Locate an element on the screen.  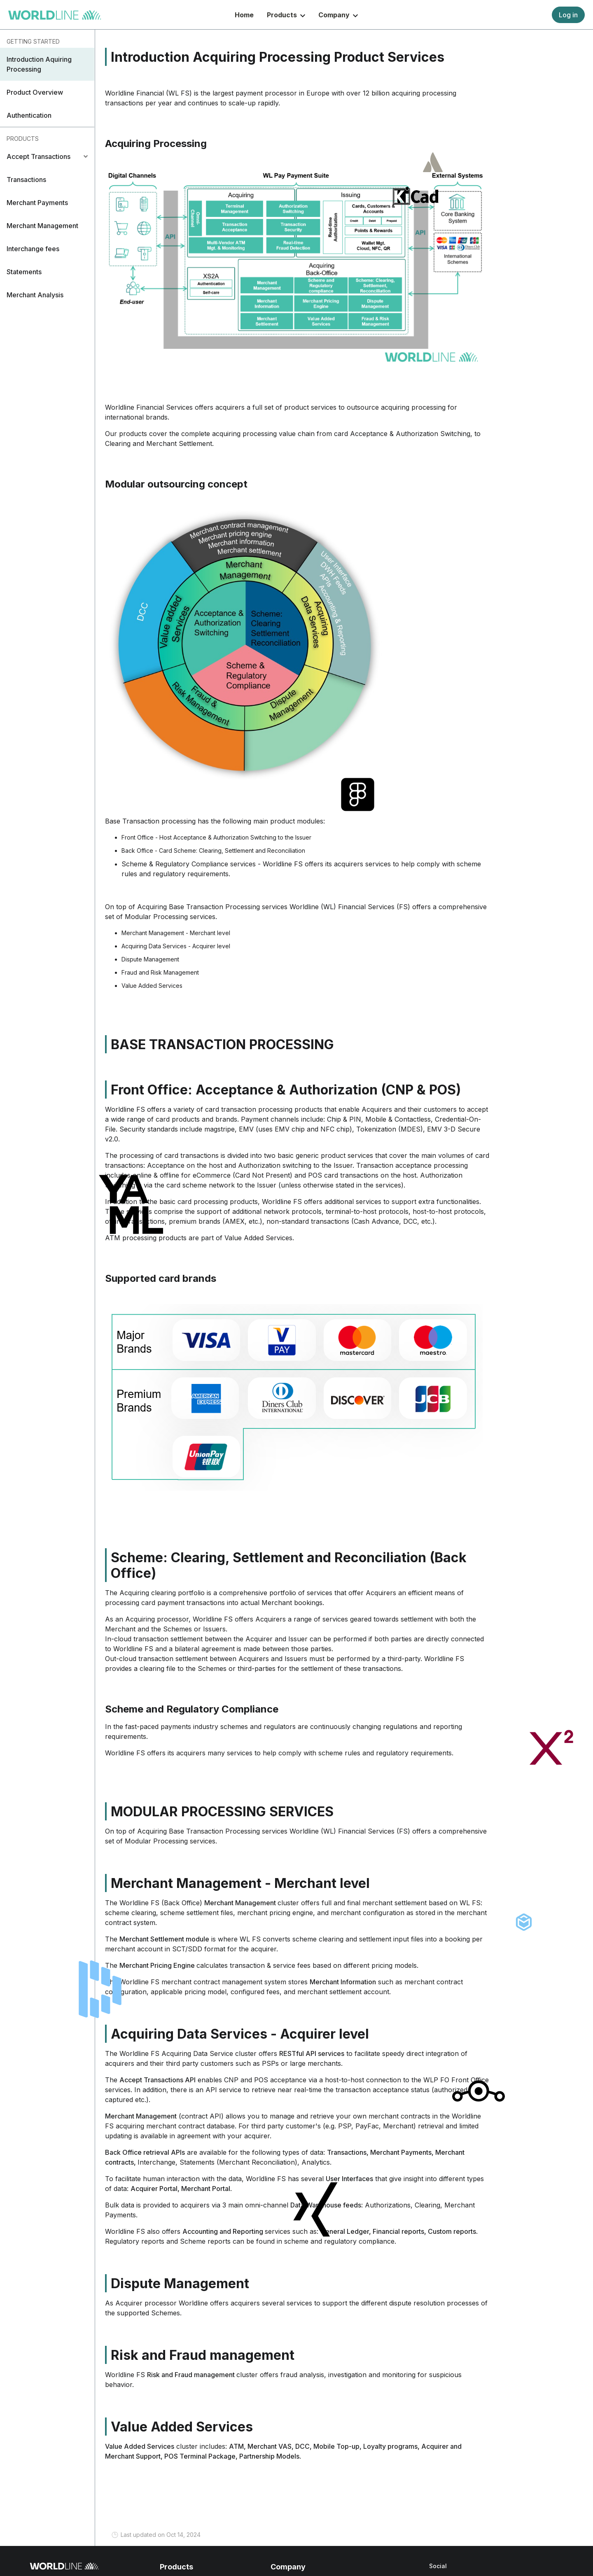
lineageos logo is located at coordinates (479, 2091).